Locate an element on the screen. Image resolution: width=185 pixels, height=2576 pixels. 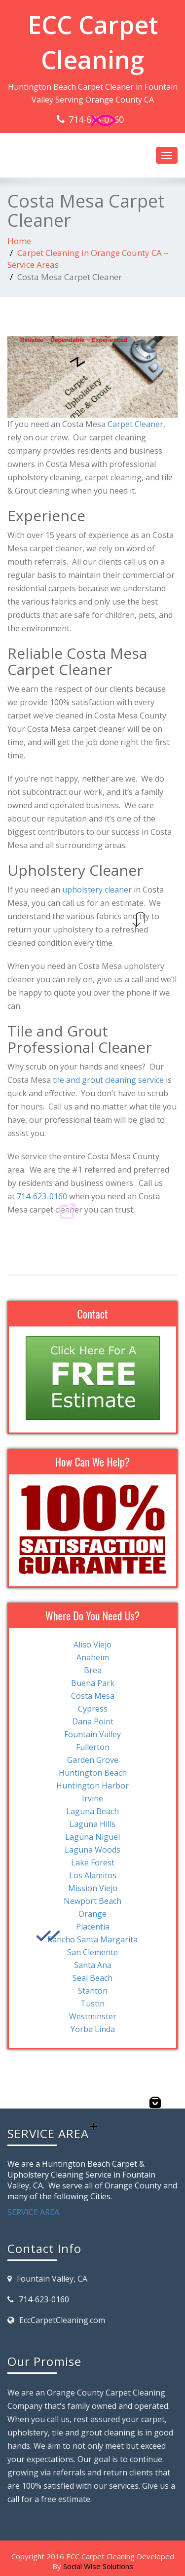
undo or go back to previous state is located at coordinates (139, 919).